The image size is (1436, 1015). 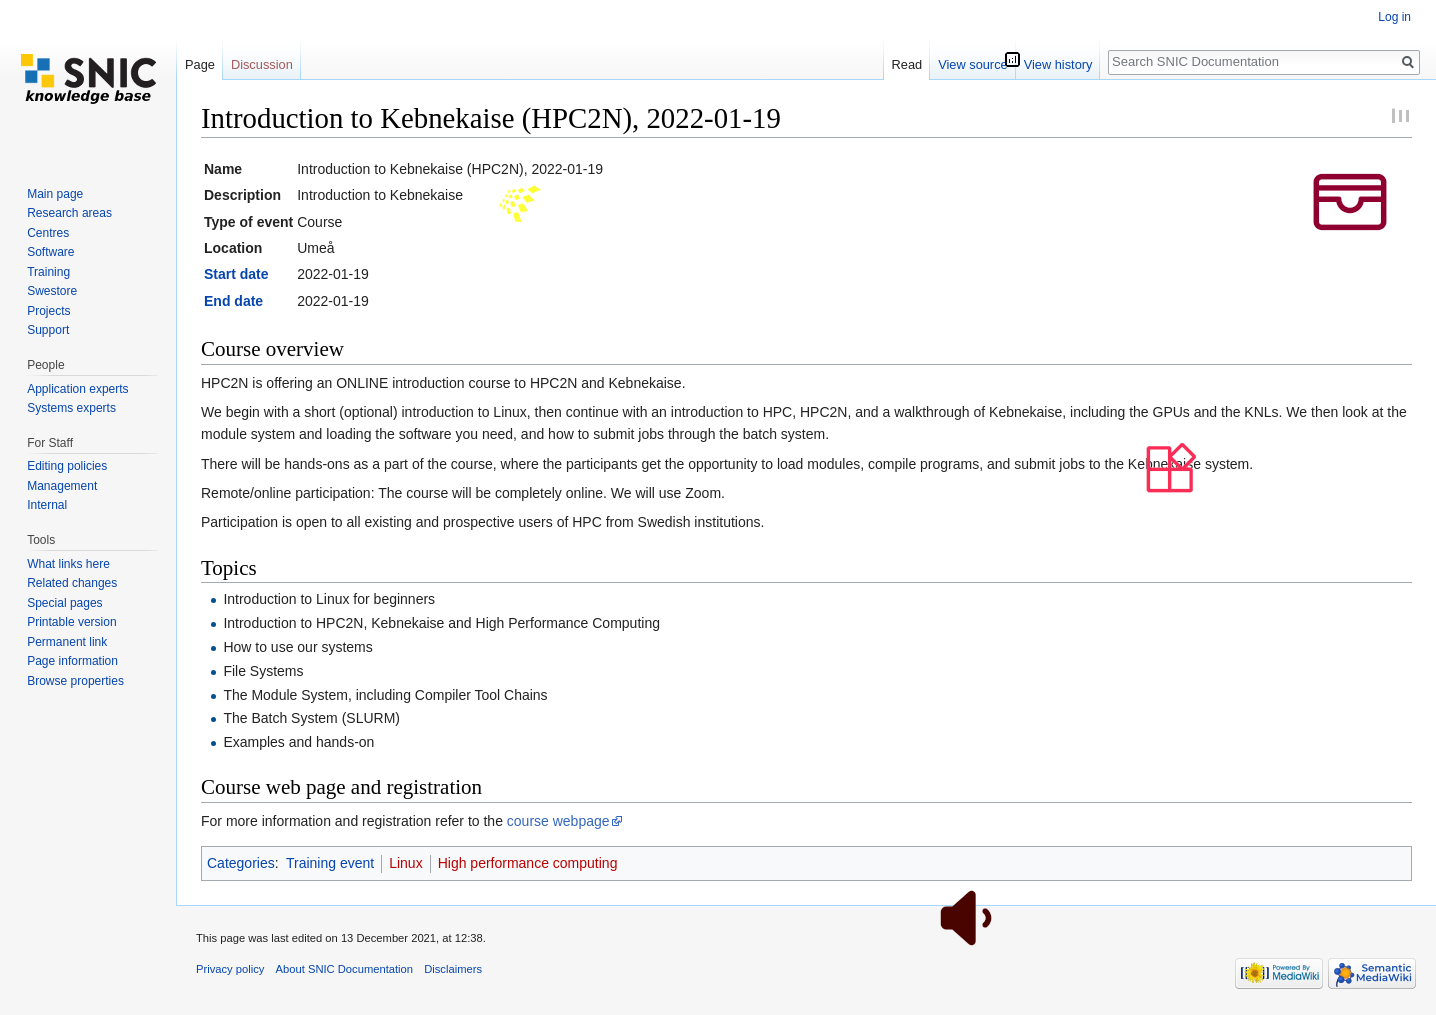 What do you see at coordinates (520, 202) in the screenshot?
I see `schlix CMS brand logo` at bounding box center [520, 202].